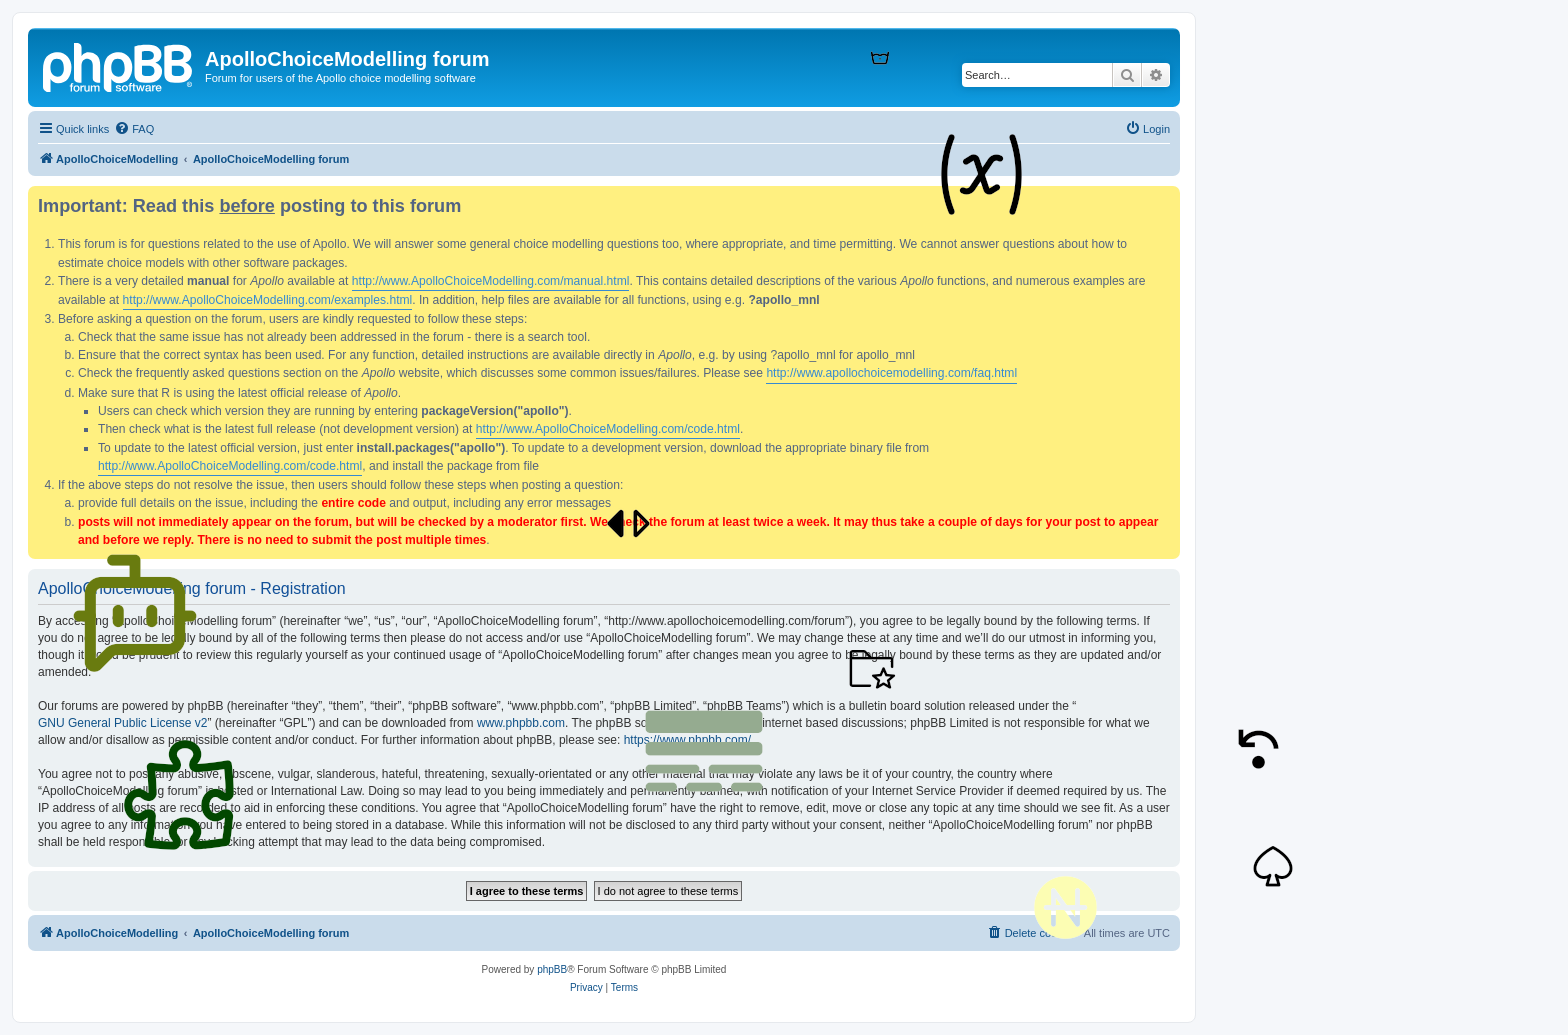 This screenshot has width=1568, height=1035. Describe the element at coordinates (880, 58) in the screenshot. I see `indicates cold wash setting for laundry` at that location.